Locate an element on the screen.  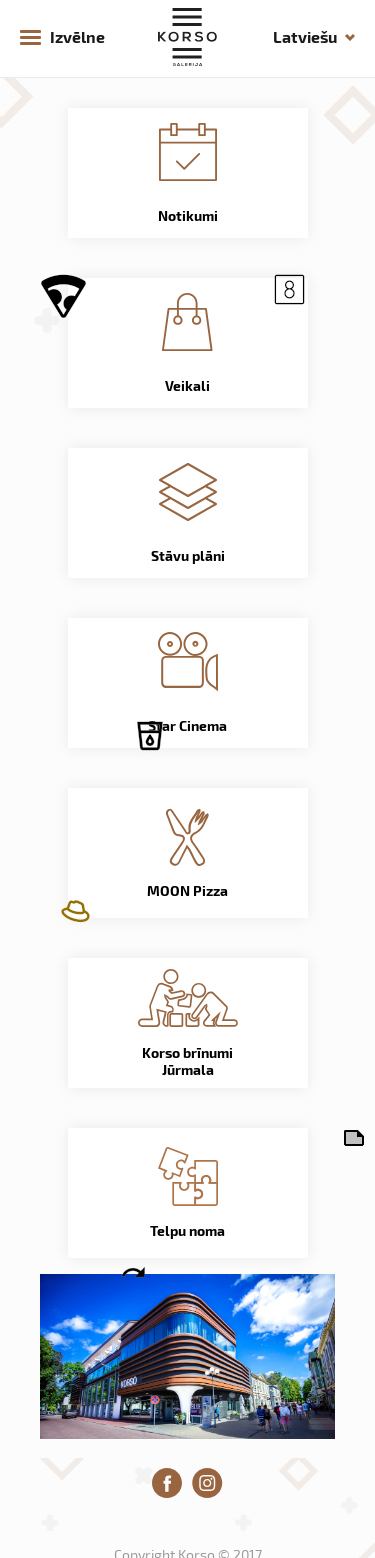
order food or pizza delivery is located at coordinates (63, 295).